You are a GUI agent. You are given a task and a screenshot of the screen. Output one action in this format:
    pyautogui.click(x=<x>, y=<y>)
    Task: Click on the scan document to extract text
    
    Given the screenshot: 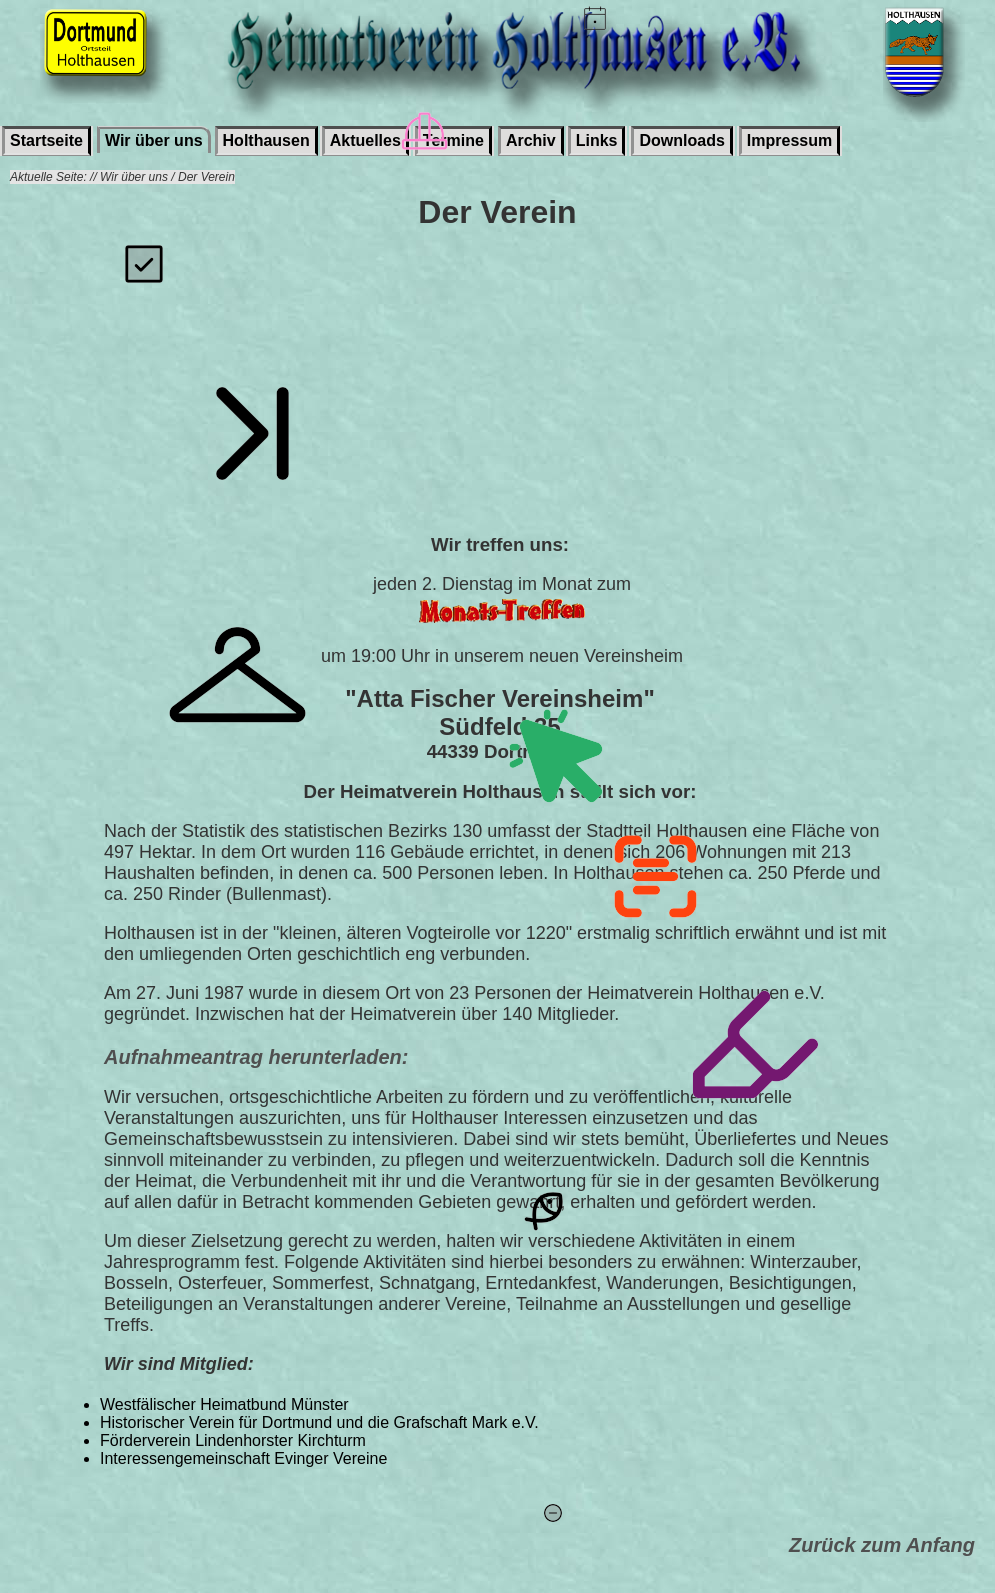 What is the action you would take?
    pyautogui.click(x=655, y=876)
    